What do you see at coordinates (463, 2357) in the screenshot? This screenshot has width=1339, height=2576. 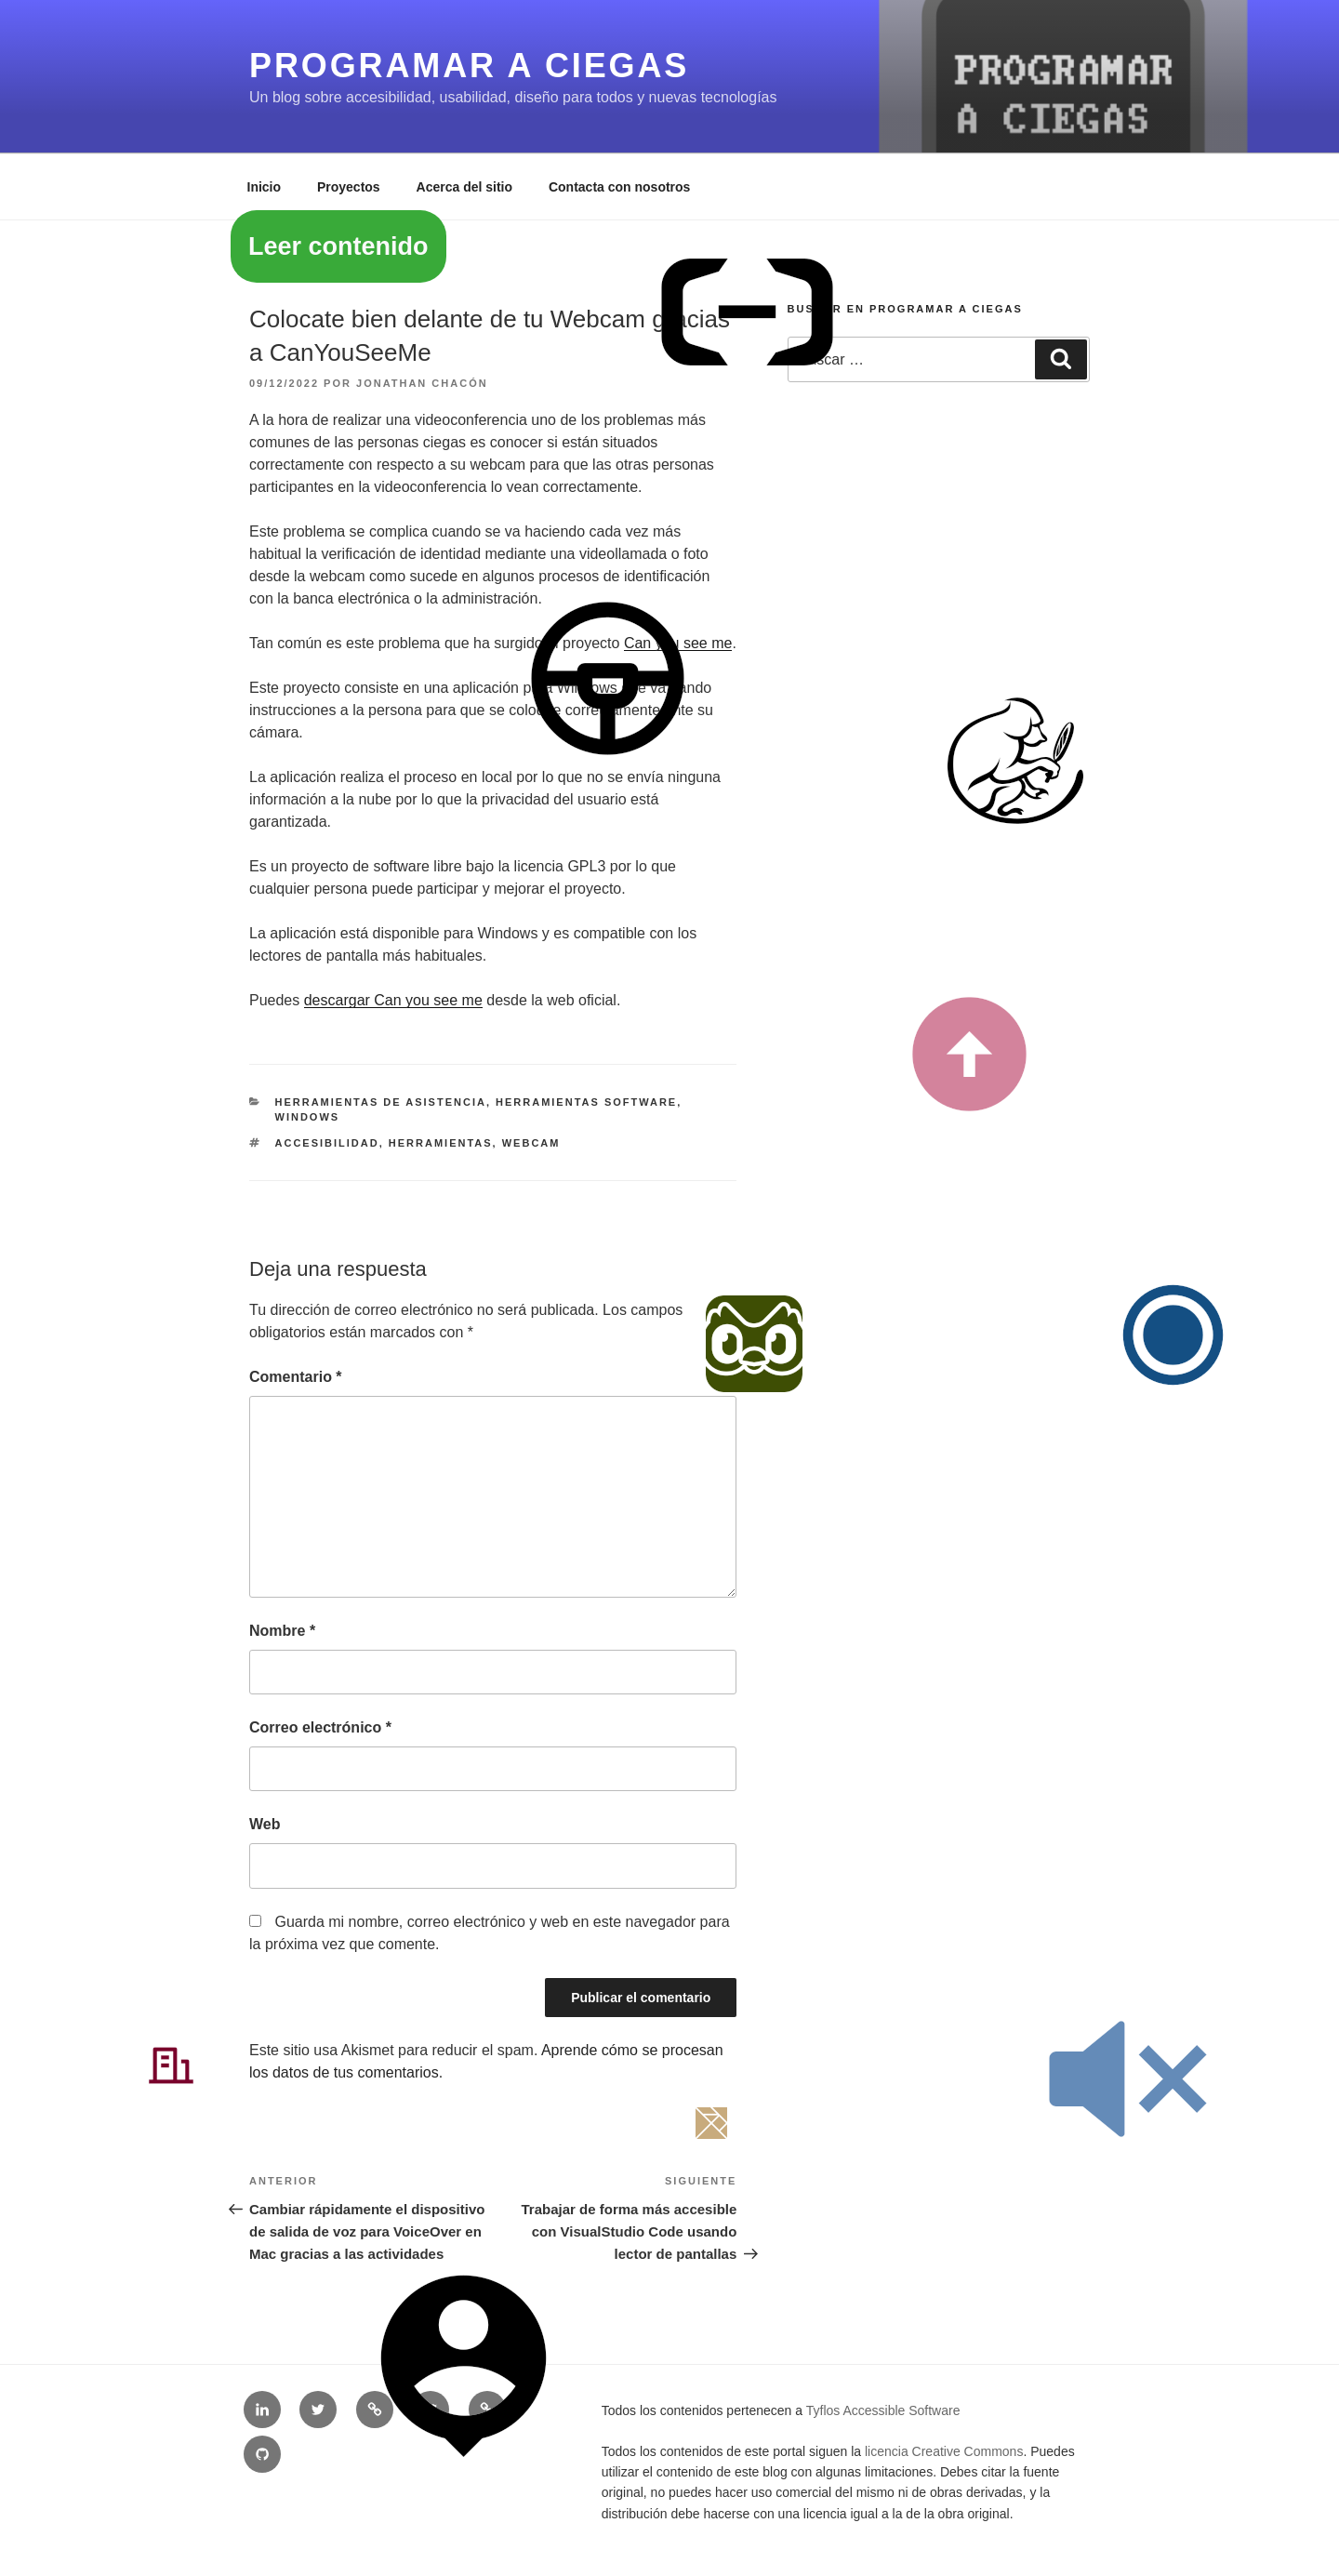 I see `view user profile location` at bounding box center [463, 2357].